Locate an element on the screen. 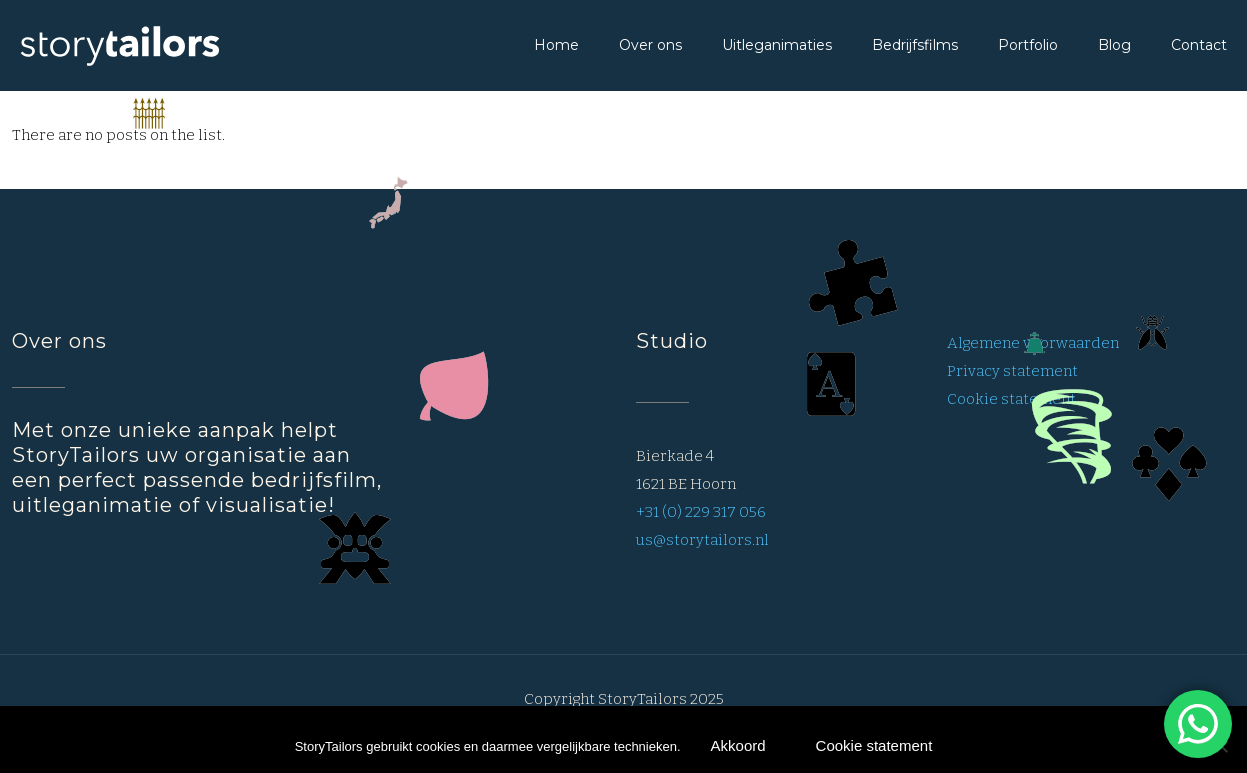 The width and height of the screenshot is (1247, 773). indicates a bug or pest-related feature in a game is located at coordinates (1152, 332).